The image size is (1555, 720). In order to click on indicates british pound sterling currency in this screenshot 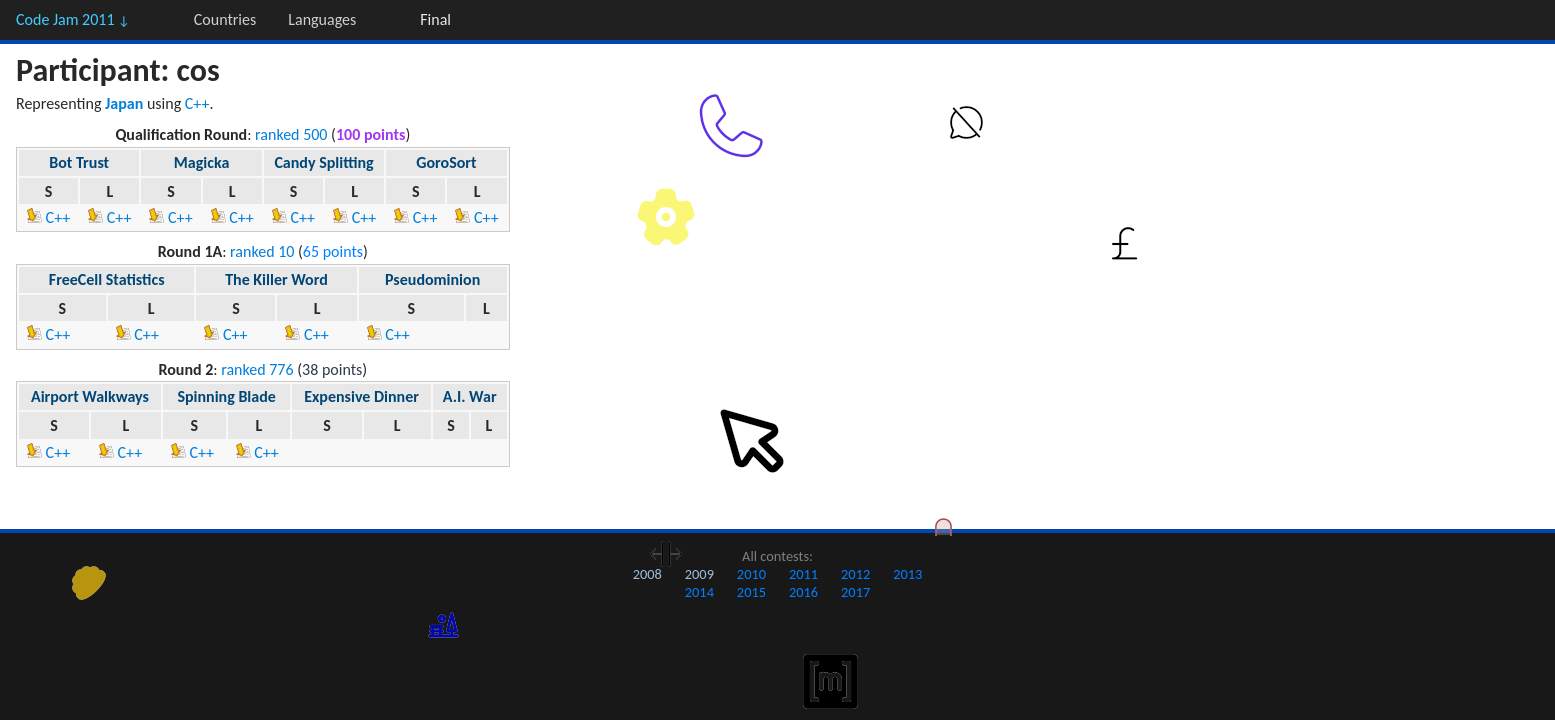, I will do `click(1126, 244)`.